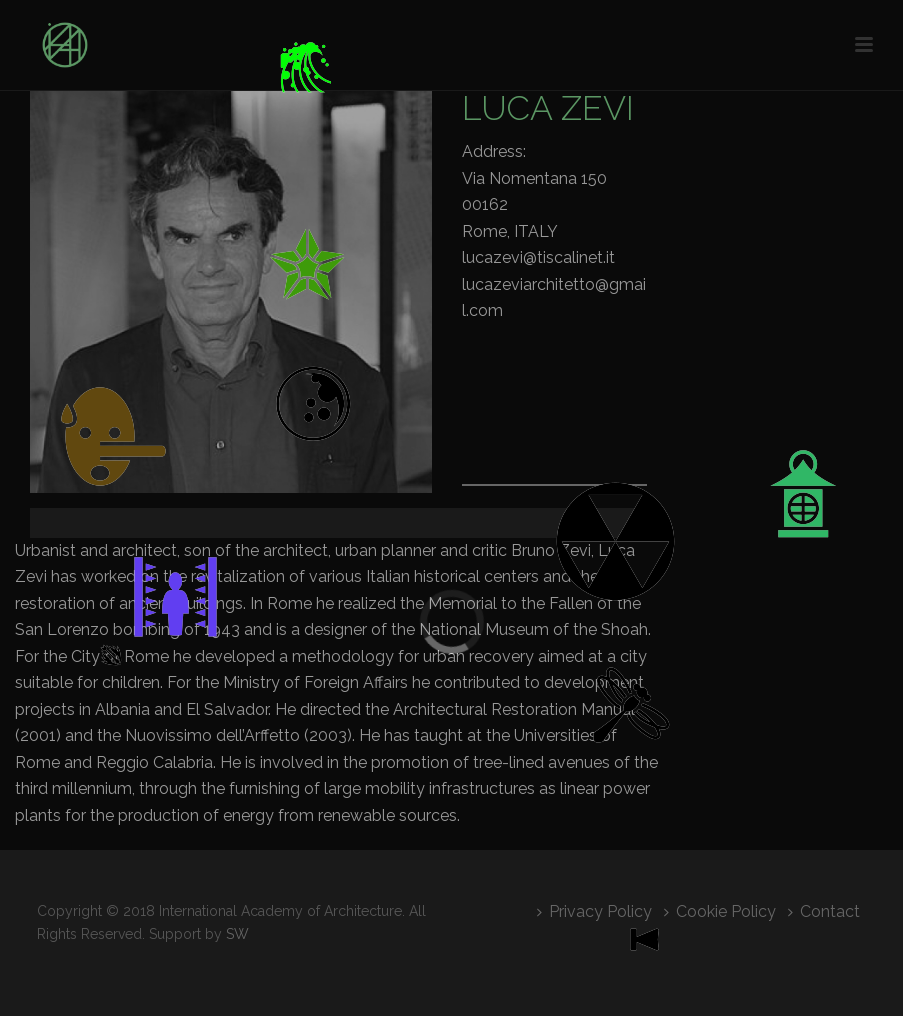 The height and width of the screenshot is (1016, 903). Describe the element at coordinates (175, 595) in the screenshot. I see `indicates a trap or hazard zone in a game` at that location.